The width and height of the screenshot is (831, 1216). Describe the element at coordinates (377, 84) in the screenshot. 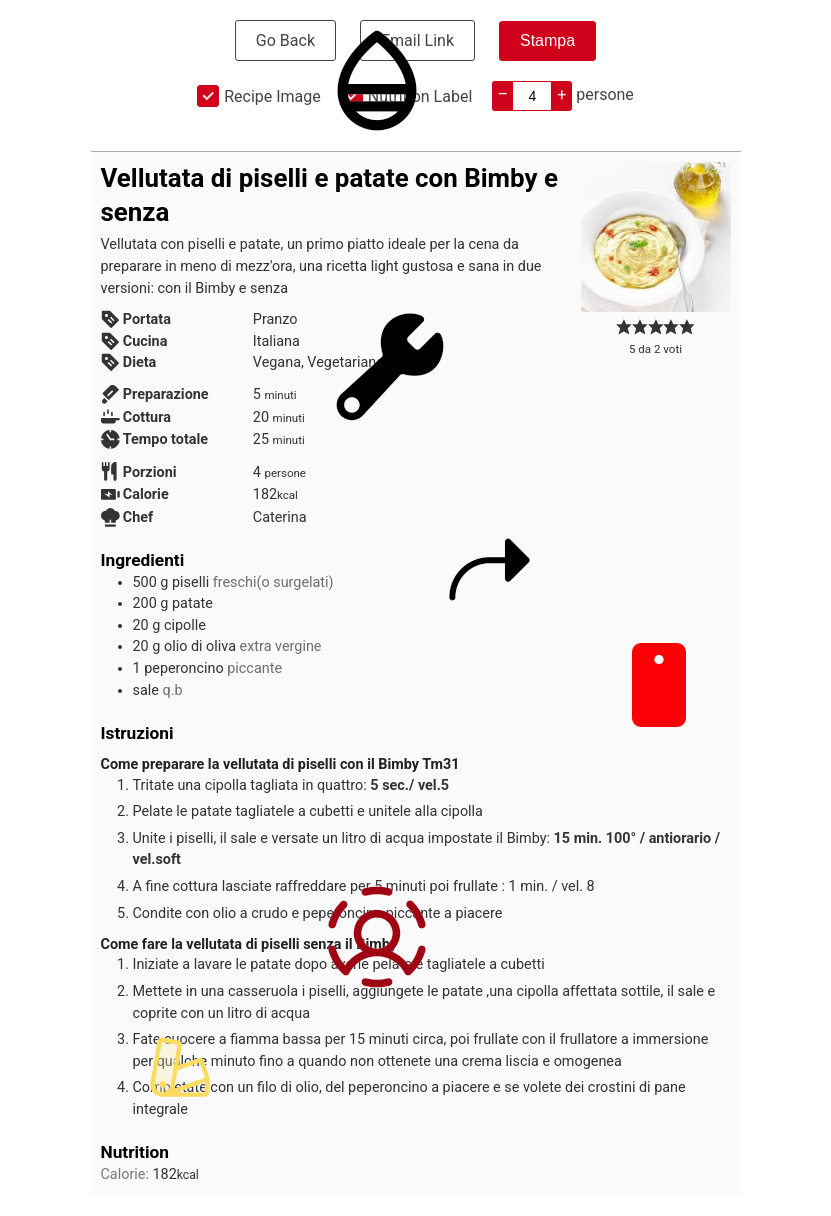

I see `indicates partial fill level or half-full status` at that location.